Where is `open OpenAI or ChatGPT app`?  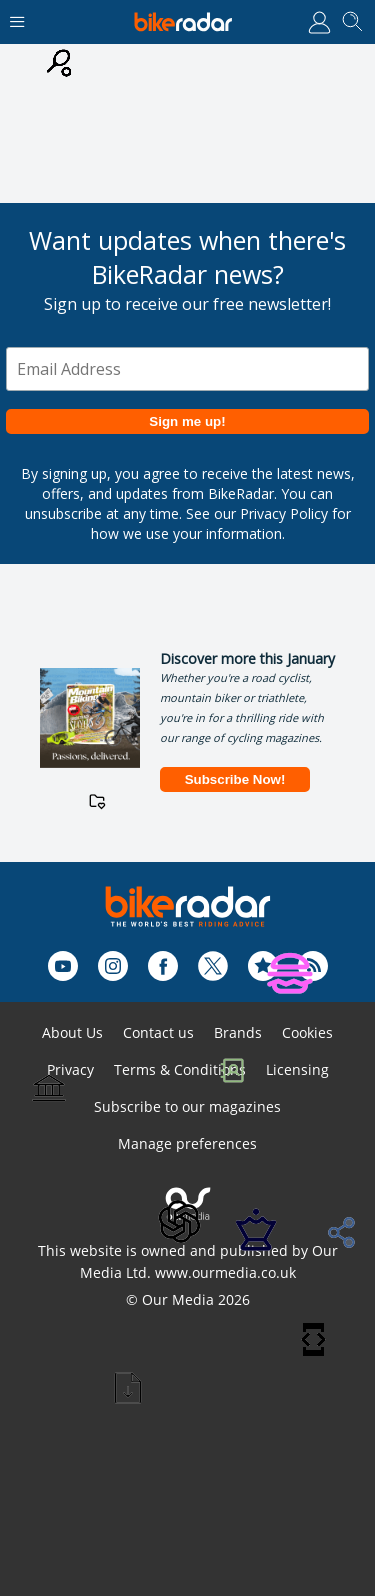
open OpenAI or ChatGPT app is located at coordinates (179, 1221).